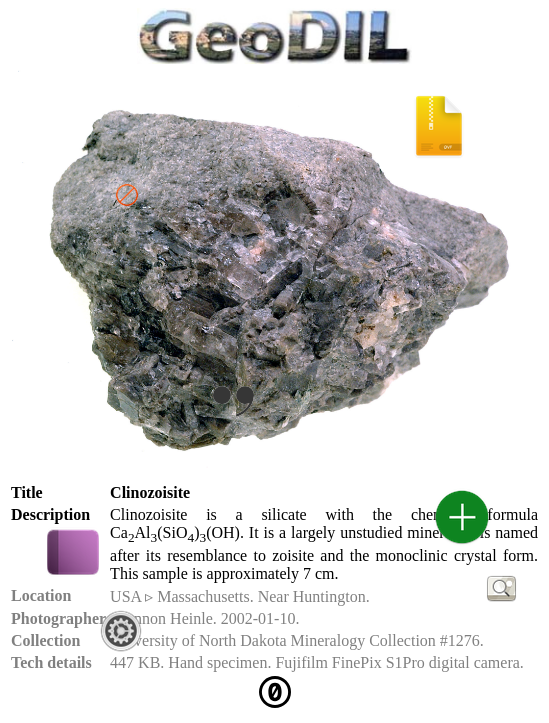 This screenshot has height=723, width=549. I want to click on indicates denied or blocked access, so click(127, 195).